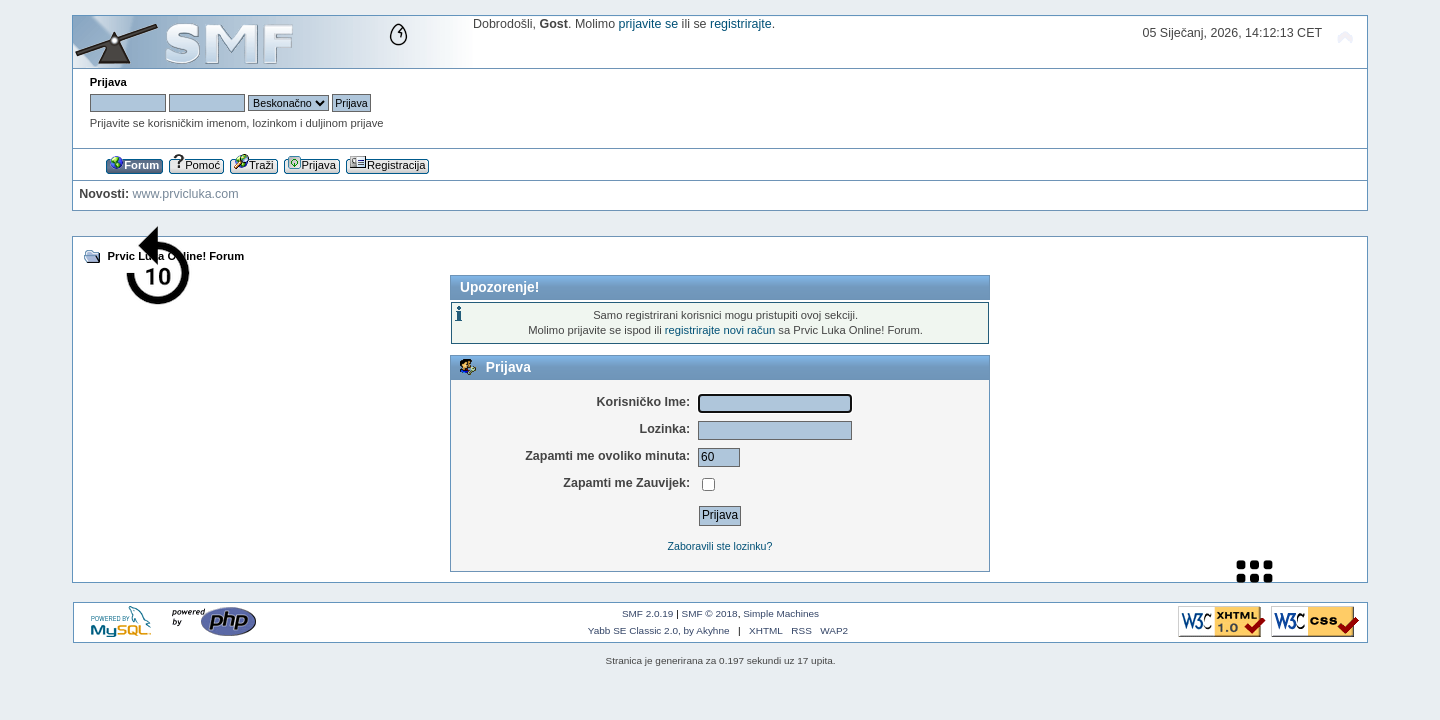 This screenshot has width=1440, height=720. What do you see at coordinates (398, 34) in the screenshot?
I see `indicates a cracked or broken item` at bounding box center [398, 34].